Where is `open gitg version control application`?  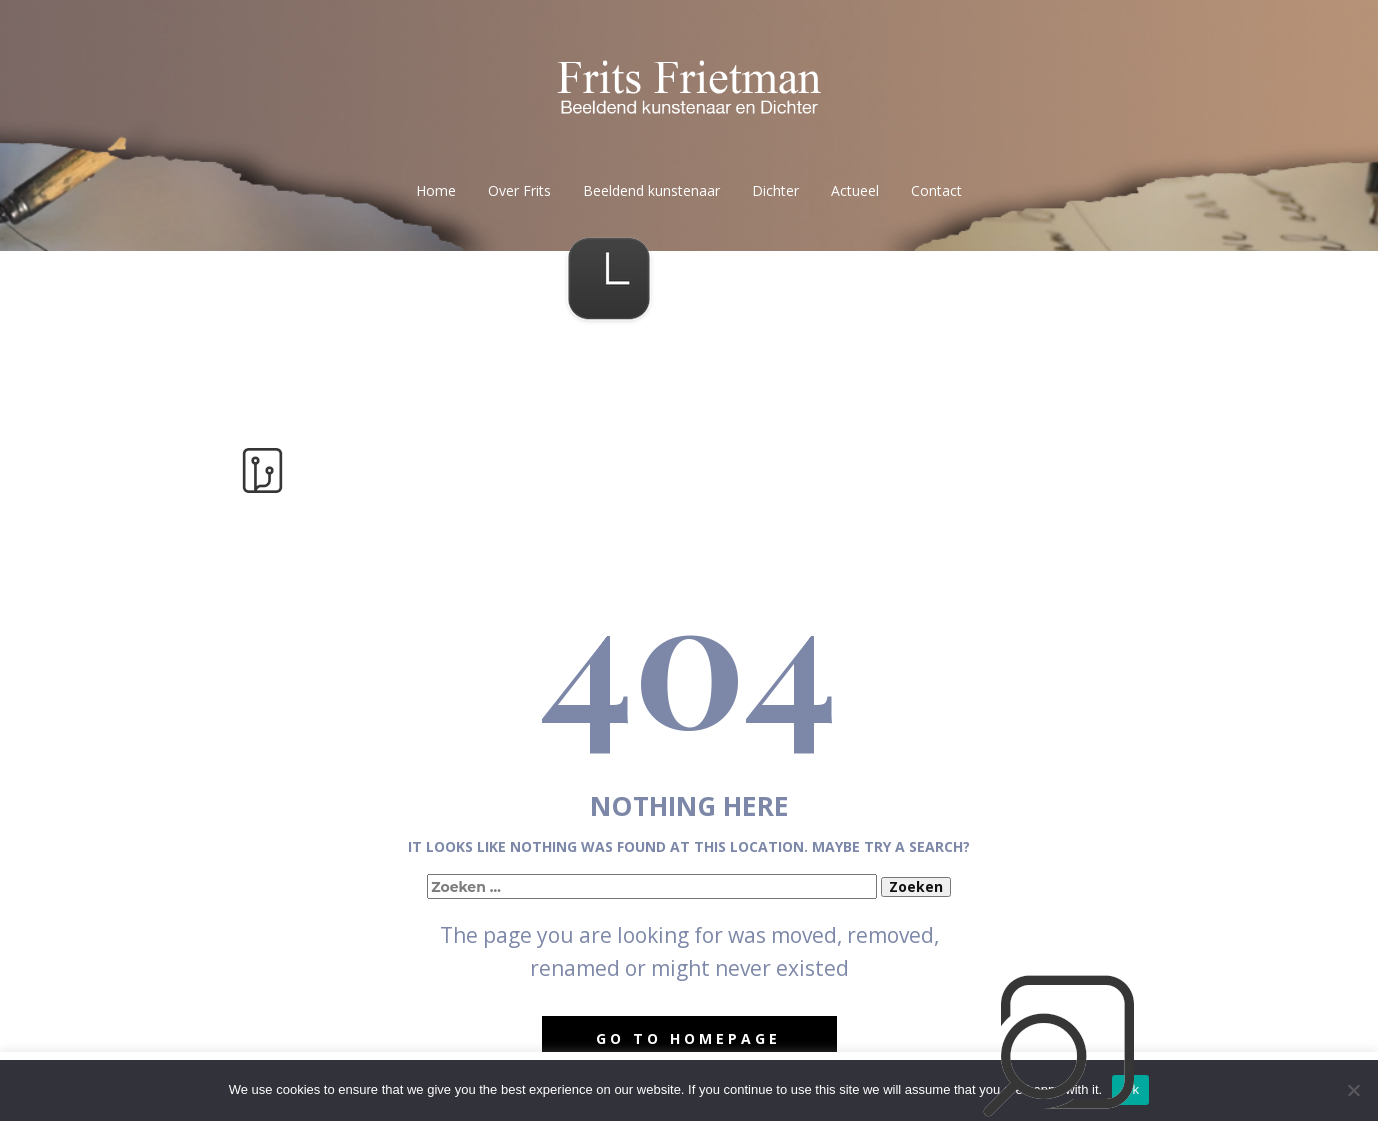 open gitg version control application is located at coordinates (262, 470).